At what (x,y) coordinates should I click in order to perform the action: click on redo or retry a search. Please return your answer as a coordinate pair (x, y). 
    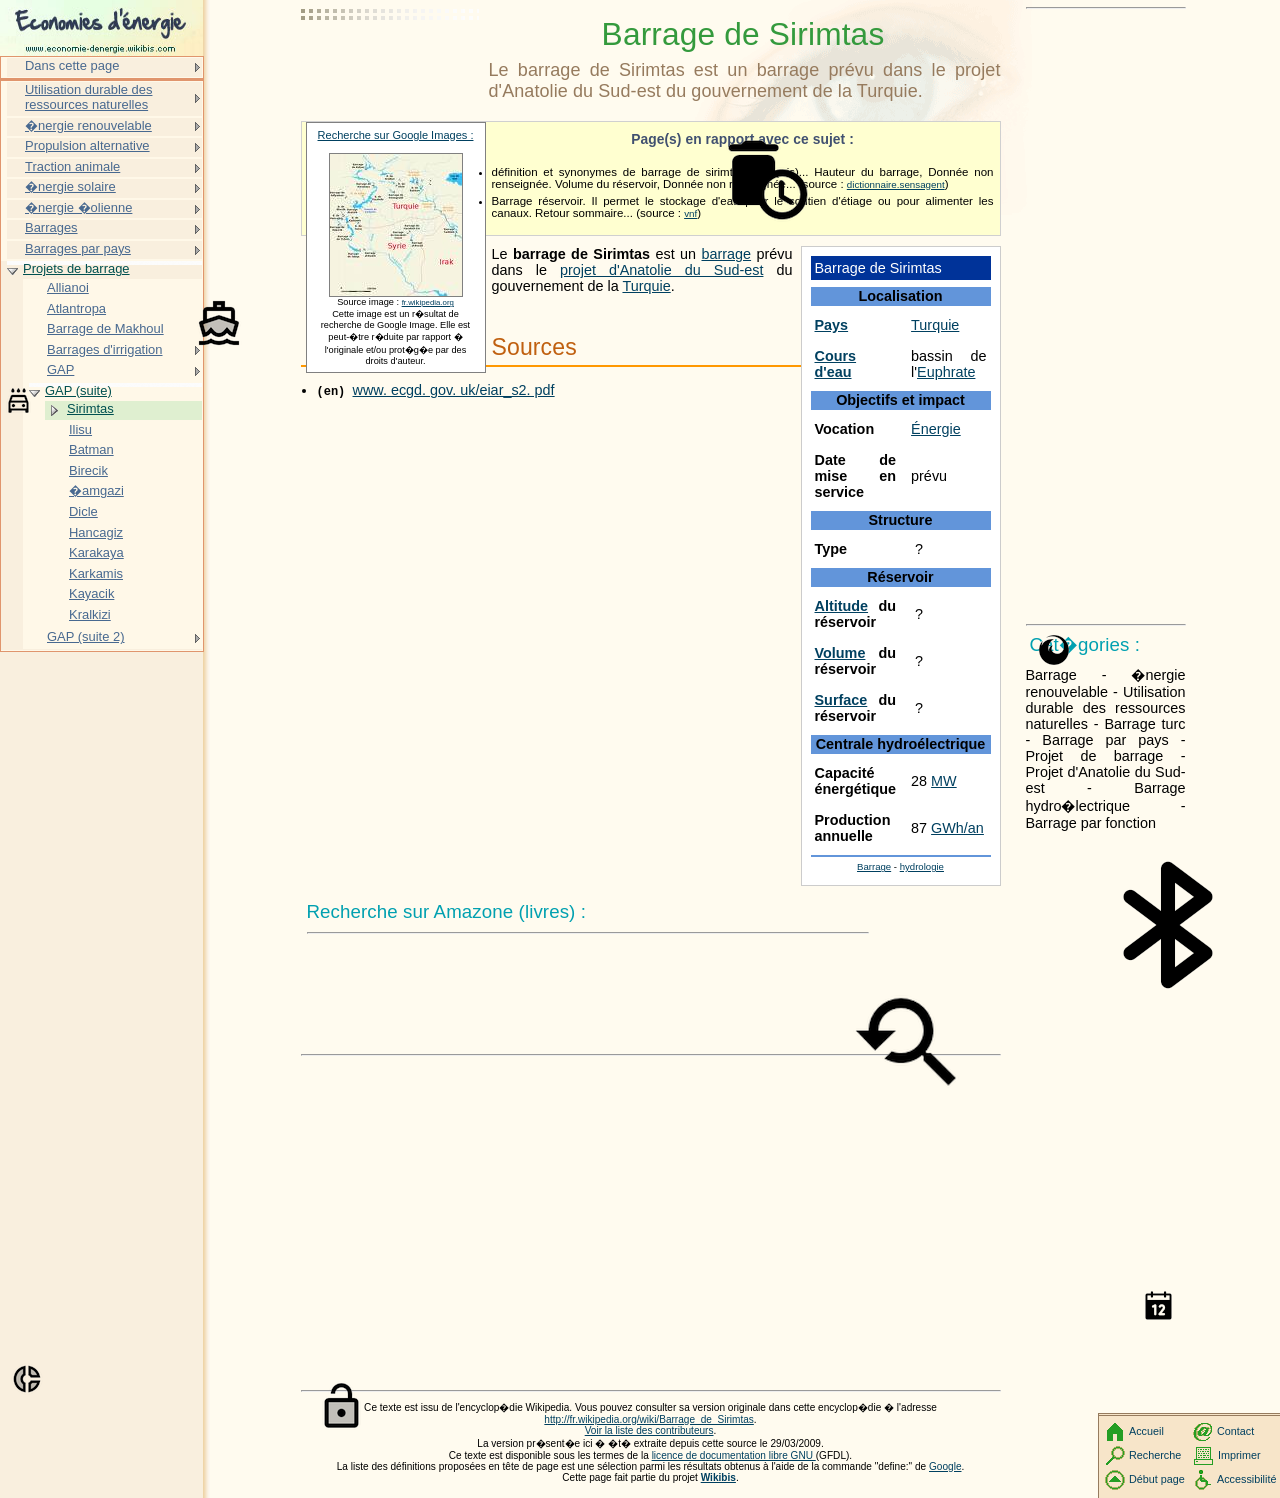
    Looking at the image, I should click on (906, 1043).